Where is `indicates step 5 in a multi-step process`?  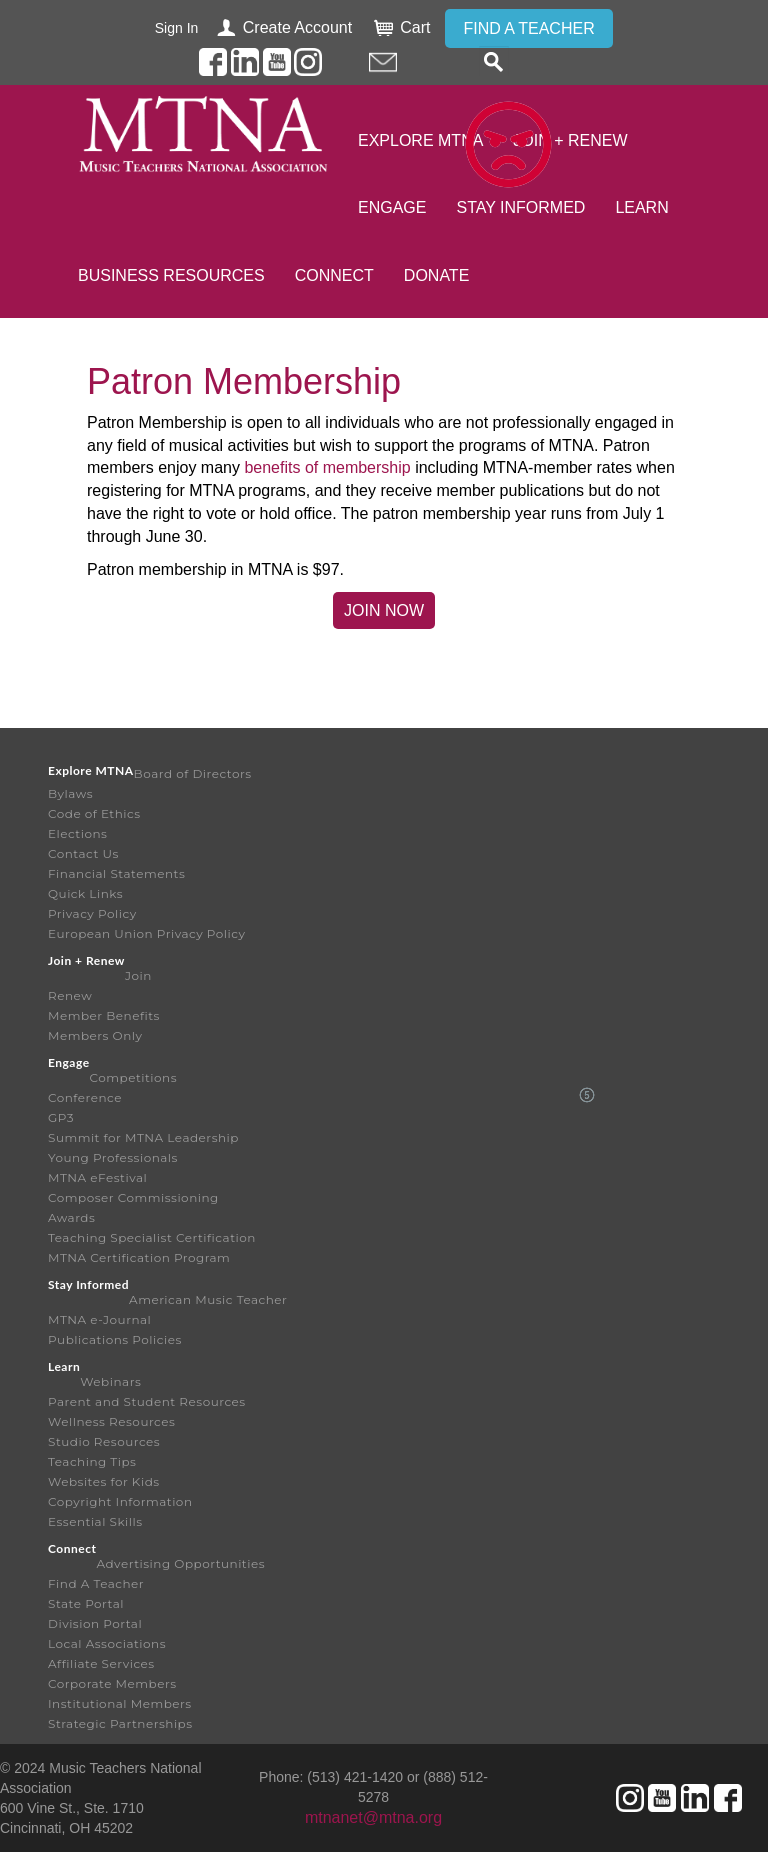
indicates step 5 in a multi-step process is located at coordinates (587, 1095).